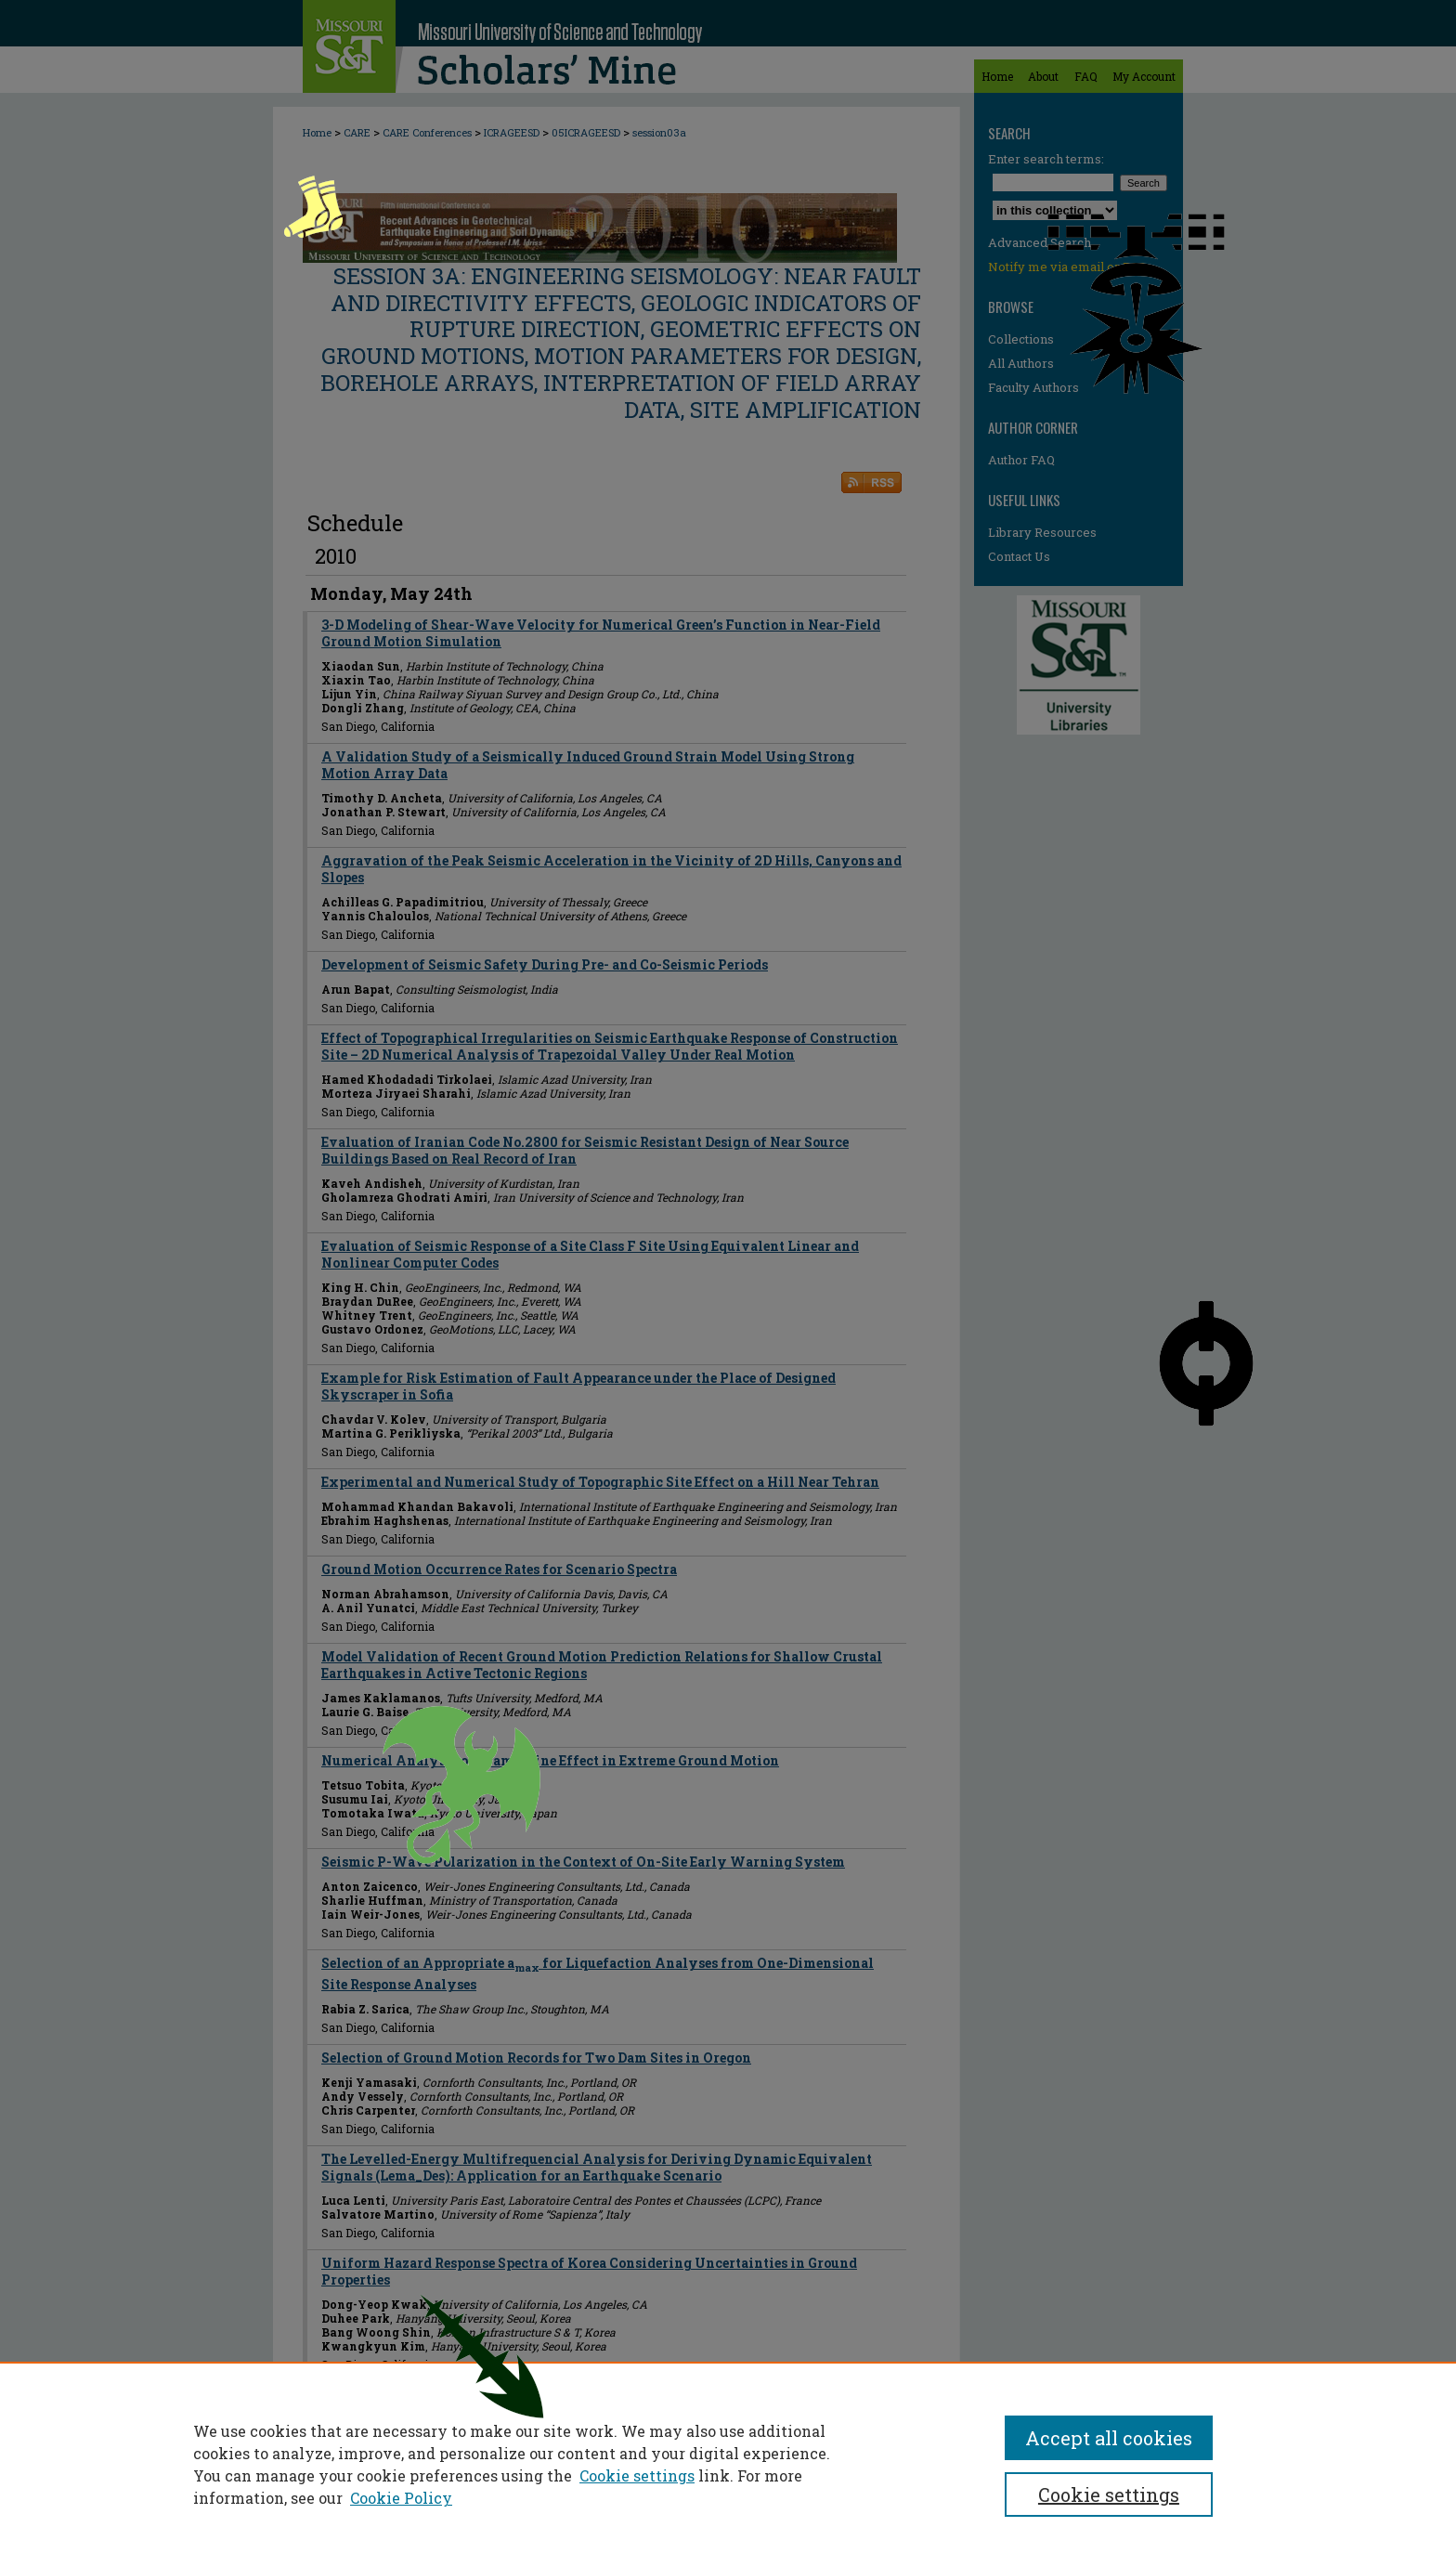  What do you see at coordinates (313, 206) in the screenshot?
I see `browse socks or hosiery products` at bounding box center [313, 206].